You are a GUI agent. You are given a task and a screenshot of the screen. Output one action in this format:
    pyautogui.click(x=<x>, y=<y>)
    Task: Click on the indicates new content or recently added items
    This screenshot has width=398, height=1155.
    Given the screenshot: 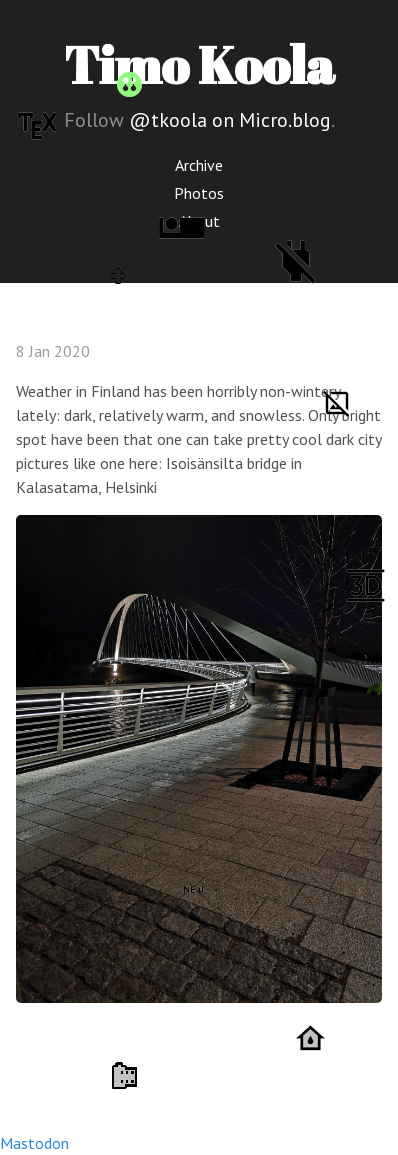 What is the action you would take?
    pyautogui.click(x=193, y=889)
    